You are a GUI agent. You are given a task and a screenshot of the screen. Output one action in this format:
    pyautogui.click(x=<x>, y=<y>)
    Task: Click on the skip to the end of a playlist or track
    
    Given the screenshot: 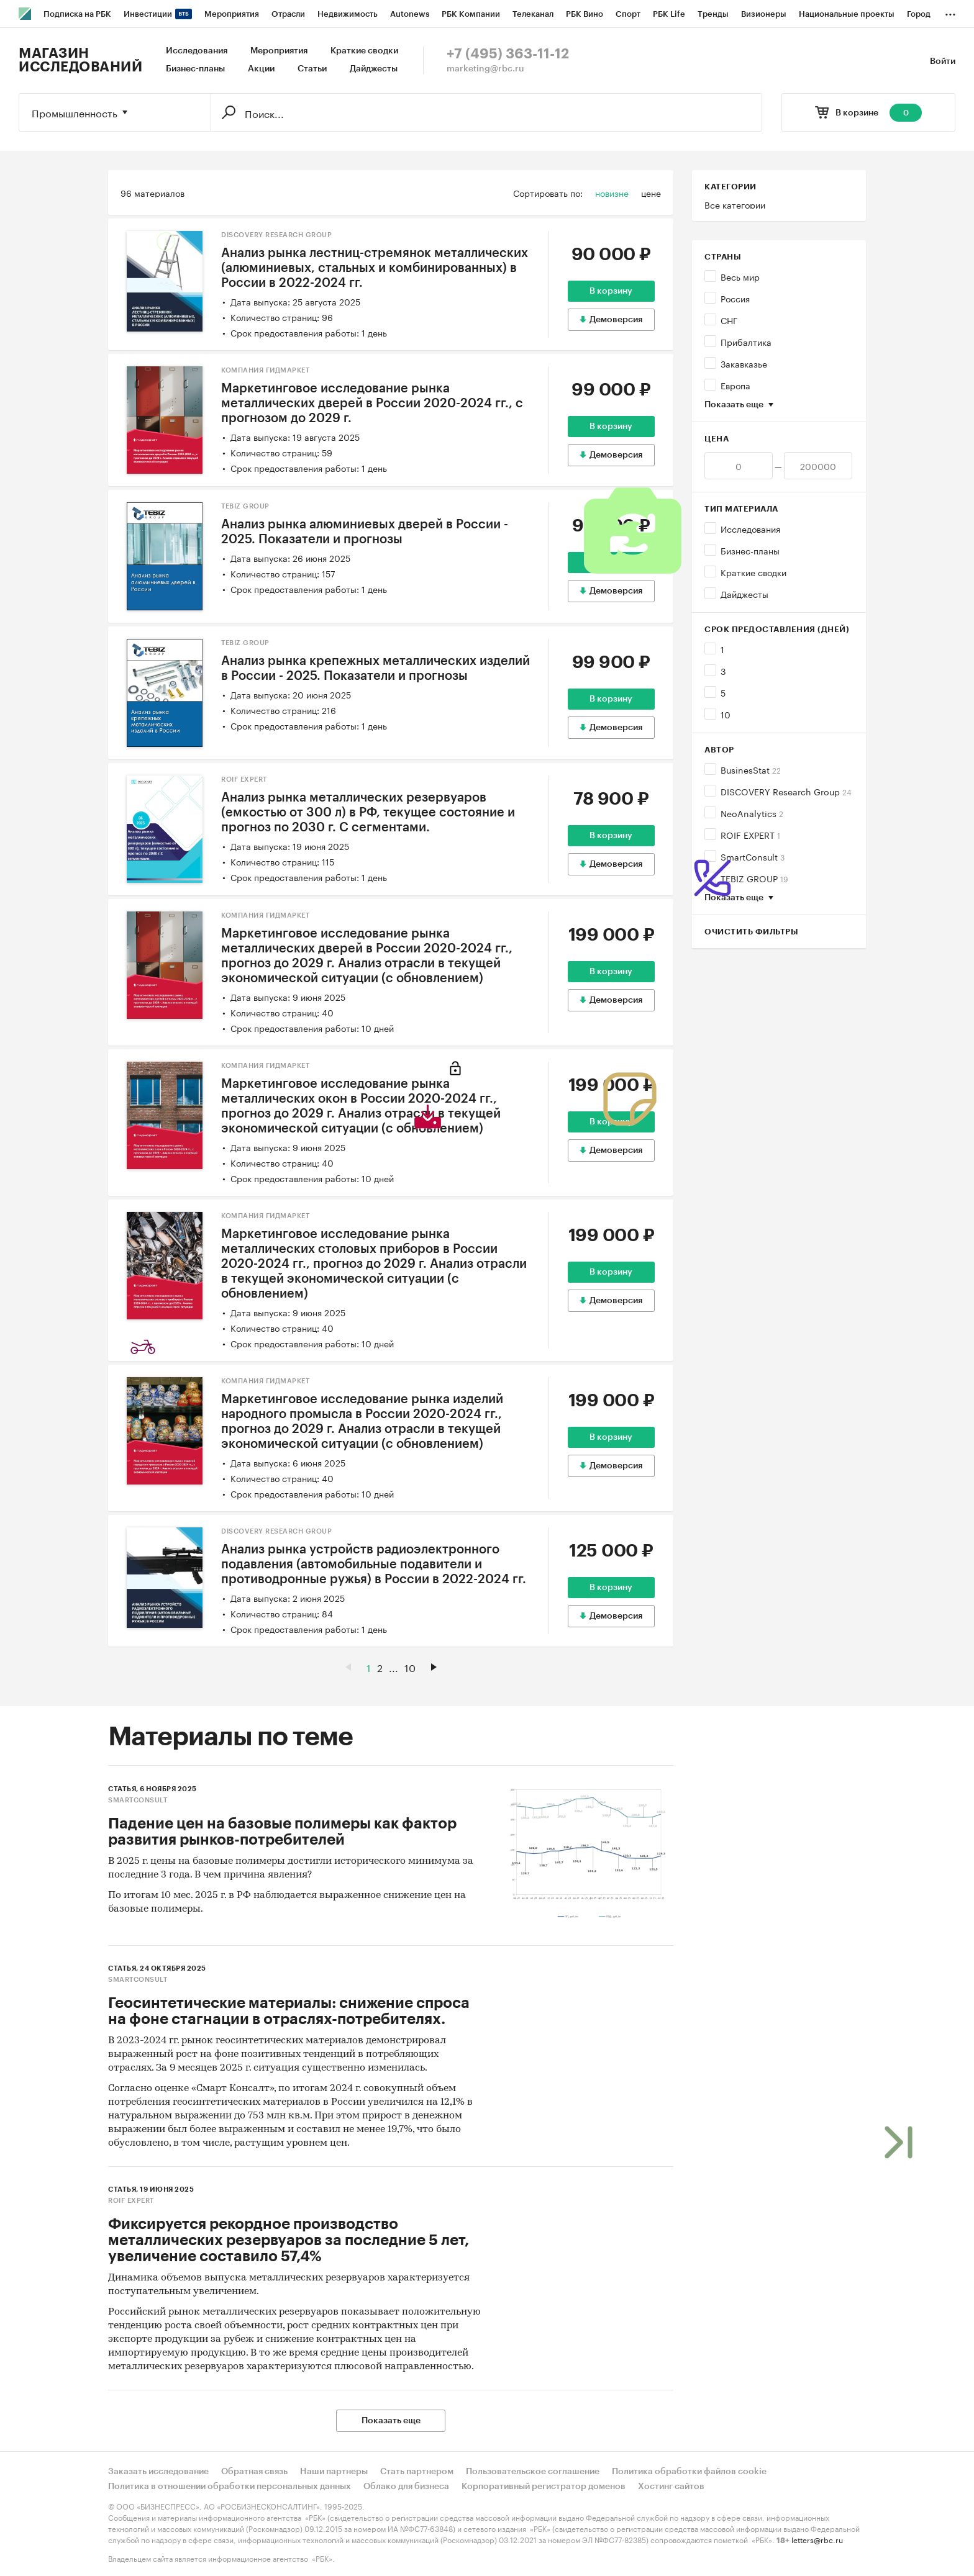 What is the action you would take?
    pyautogui.click(x=898, y=2142)
    